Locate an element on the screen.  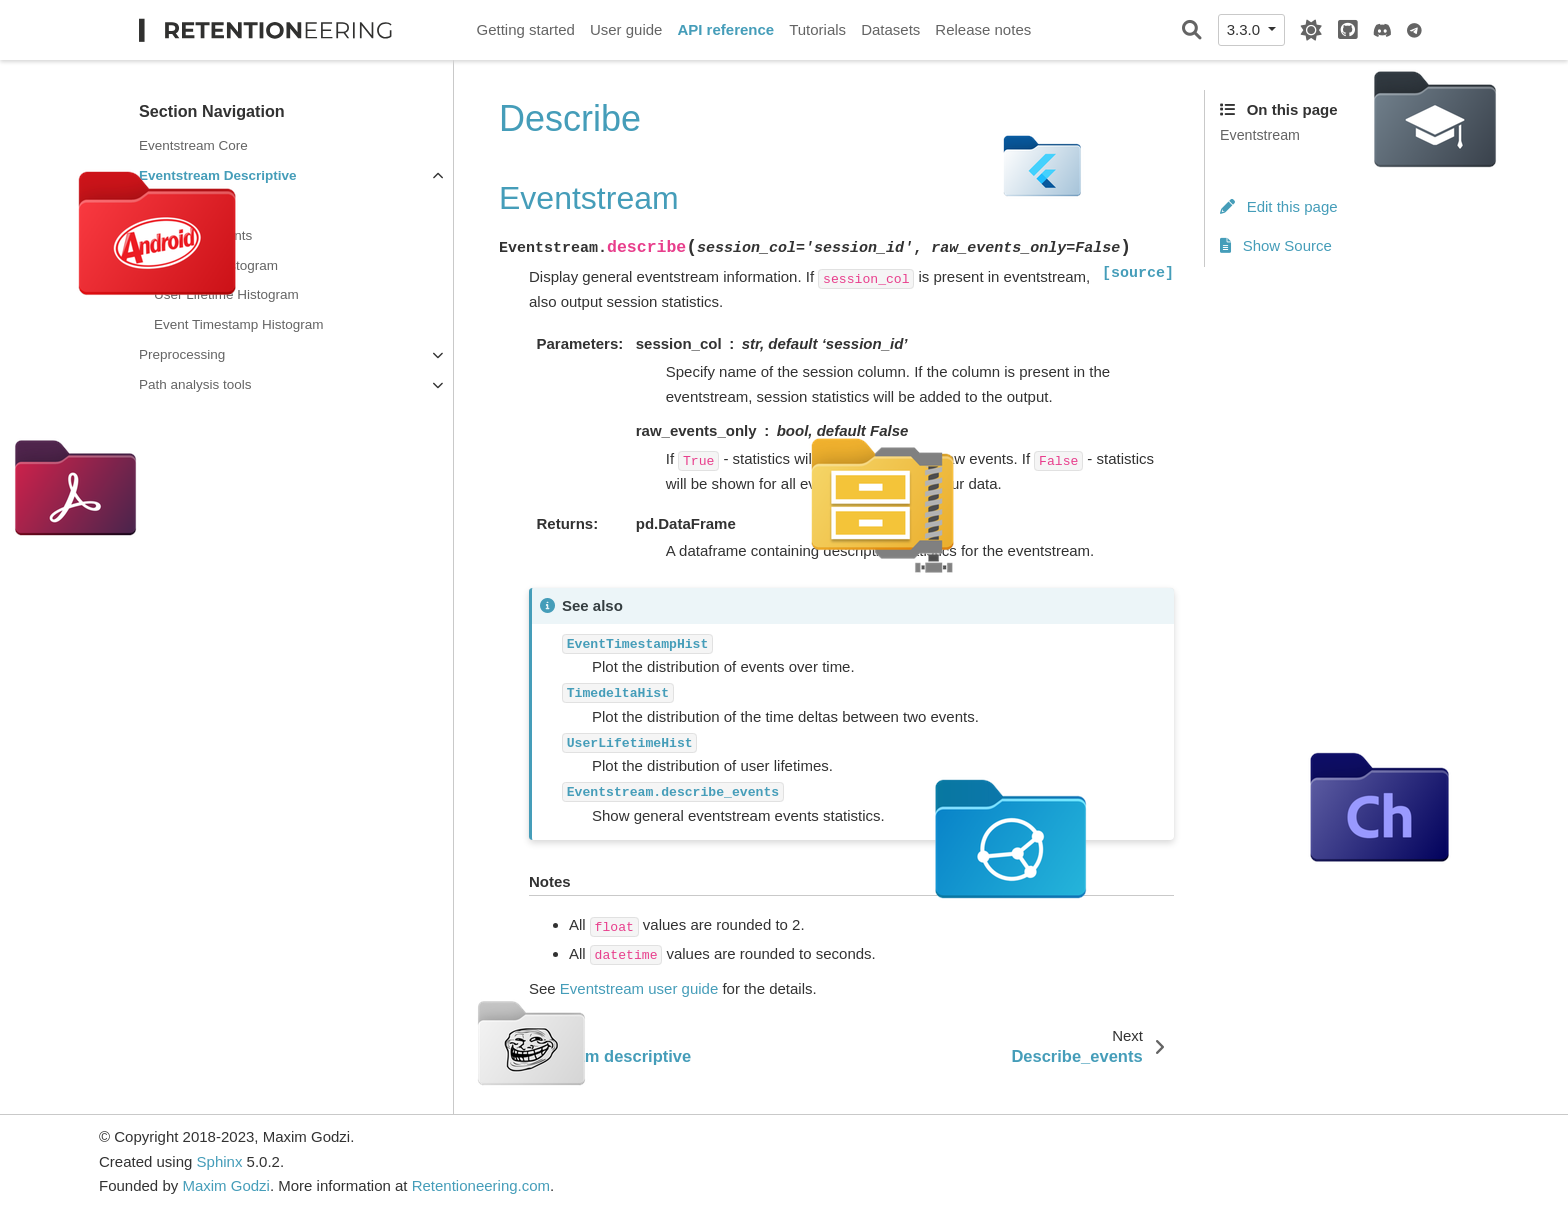
open android files folder is located at coordinates (156, 237).